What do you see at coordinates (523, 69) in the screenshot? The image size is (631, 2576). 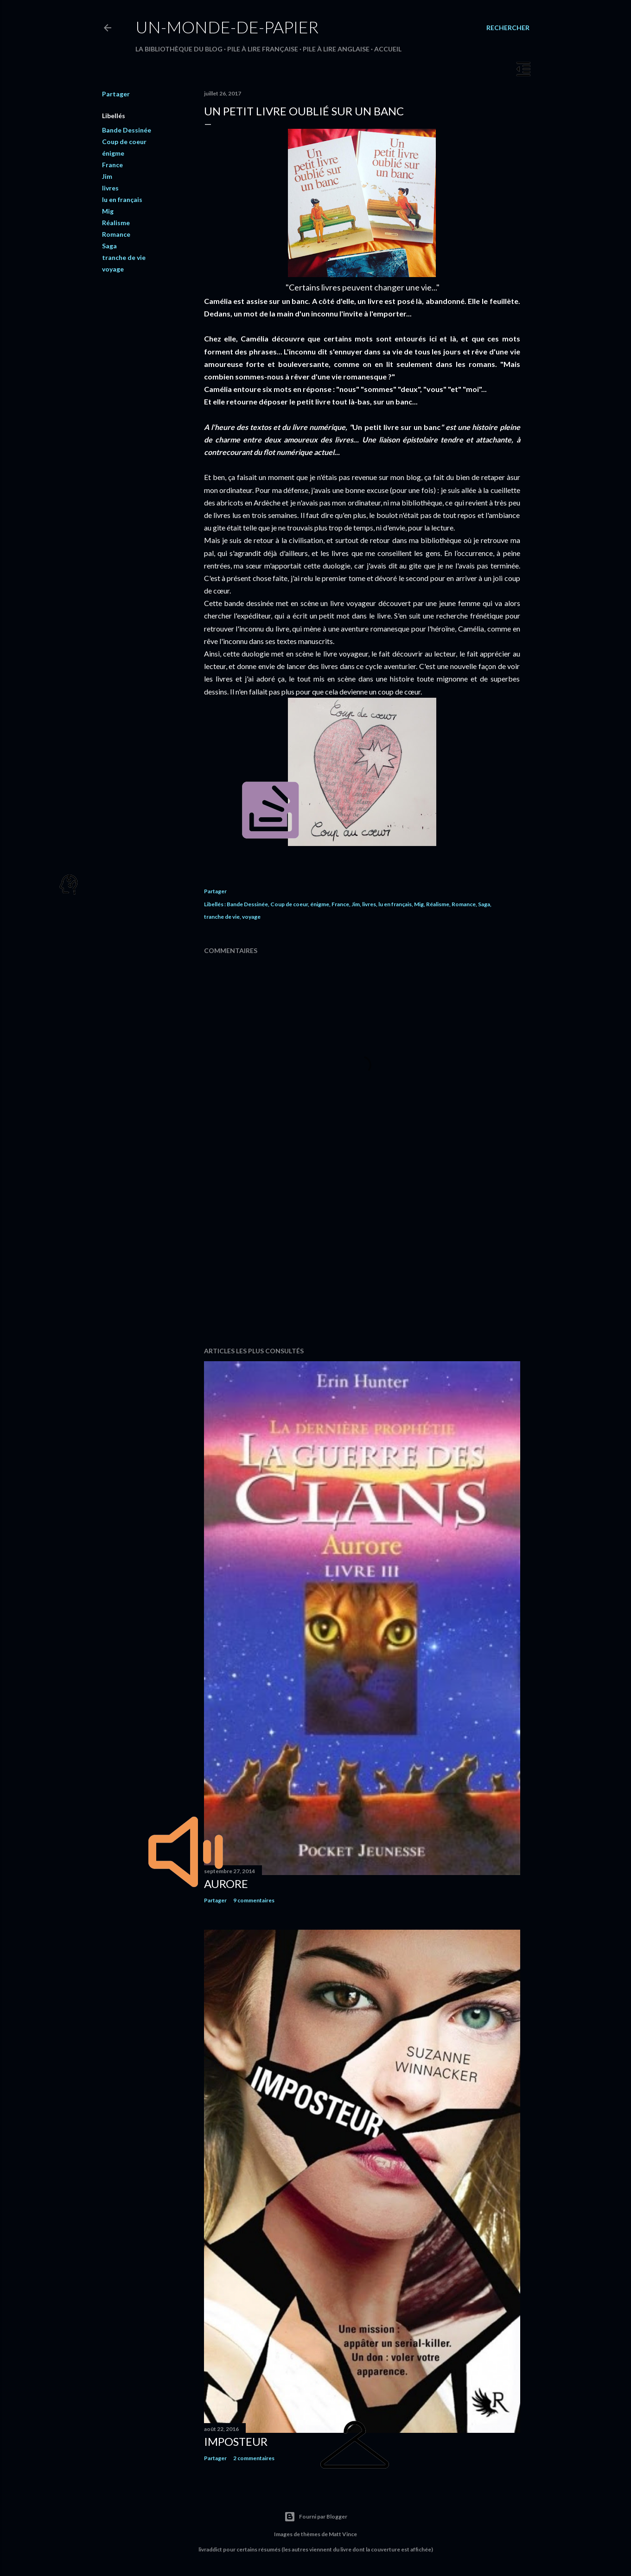 I see `decrease text indentation` at bounding box center [523, 69].